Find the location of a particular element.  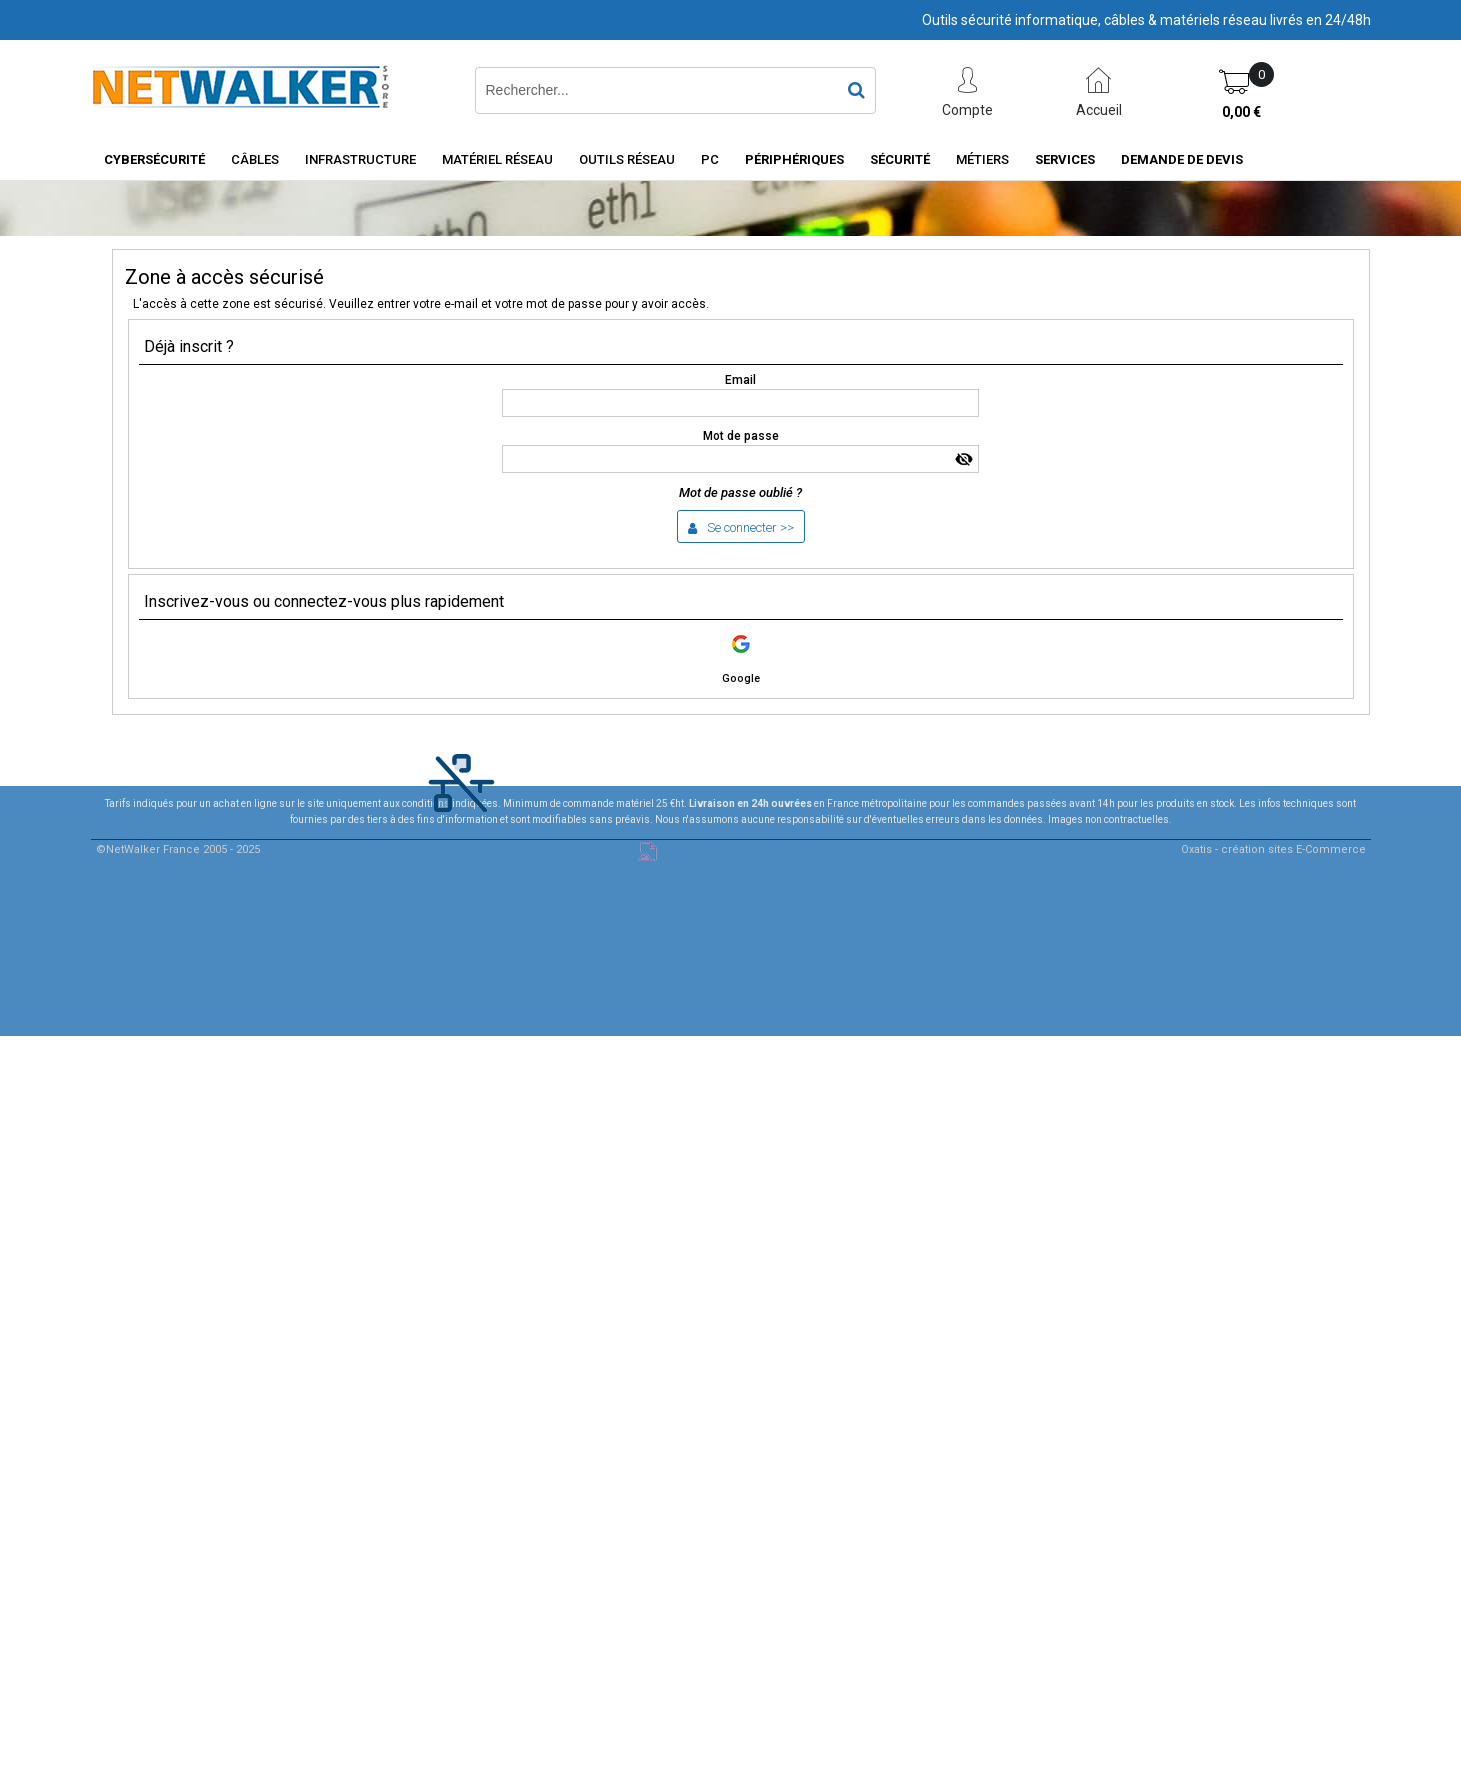

view image file is located at coordinates (648, 851).